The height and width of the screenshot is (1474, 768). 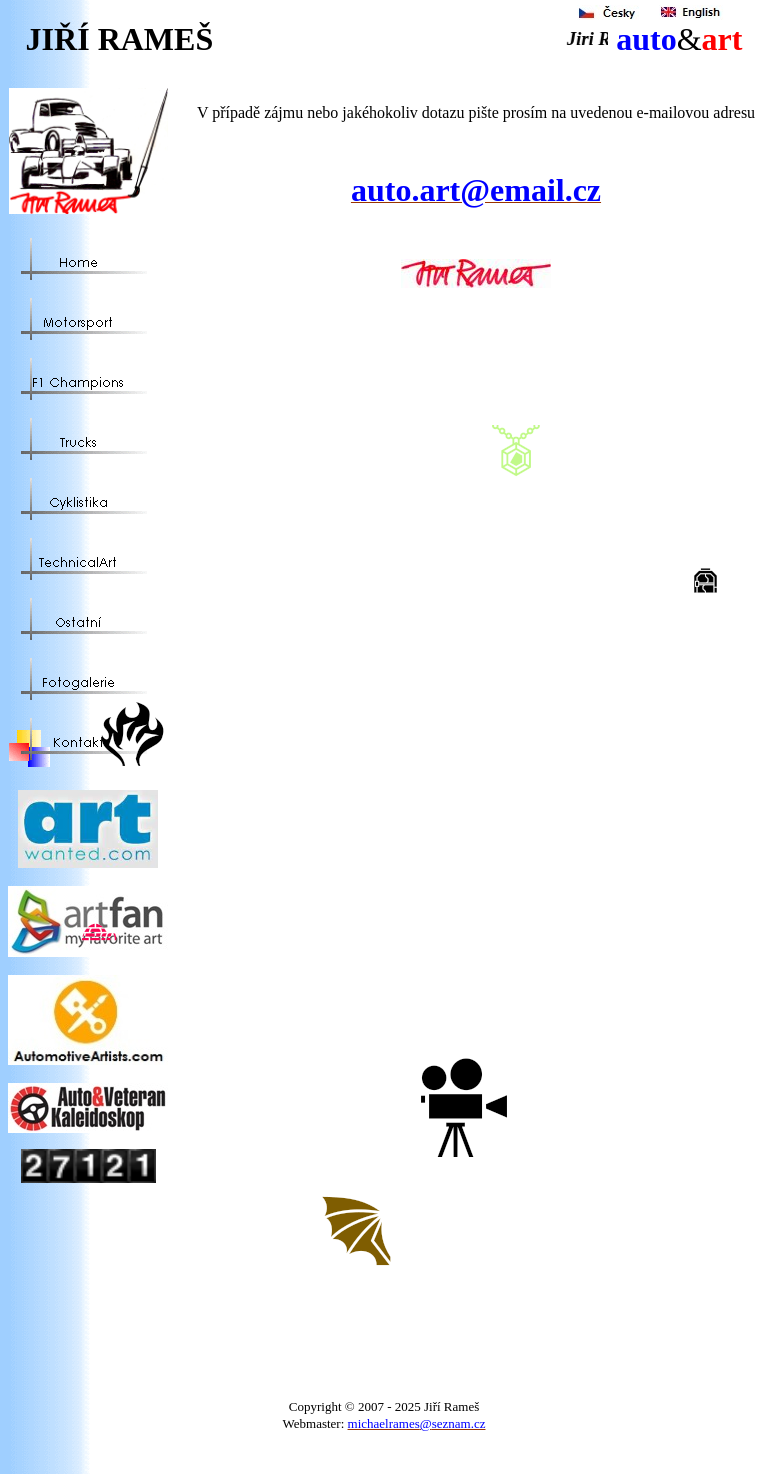 I want to click on view jewelry or accessories inventory, so click(x=516, y=450).